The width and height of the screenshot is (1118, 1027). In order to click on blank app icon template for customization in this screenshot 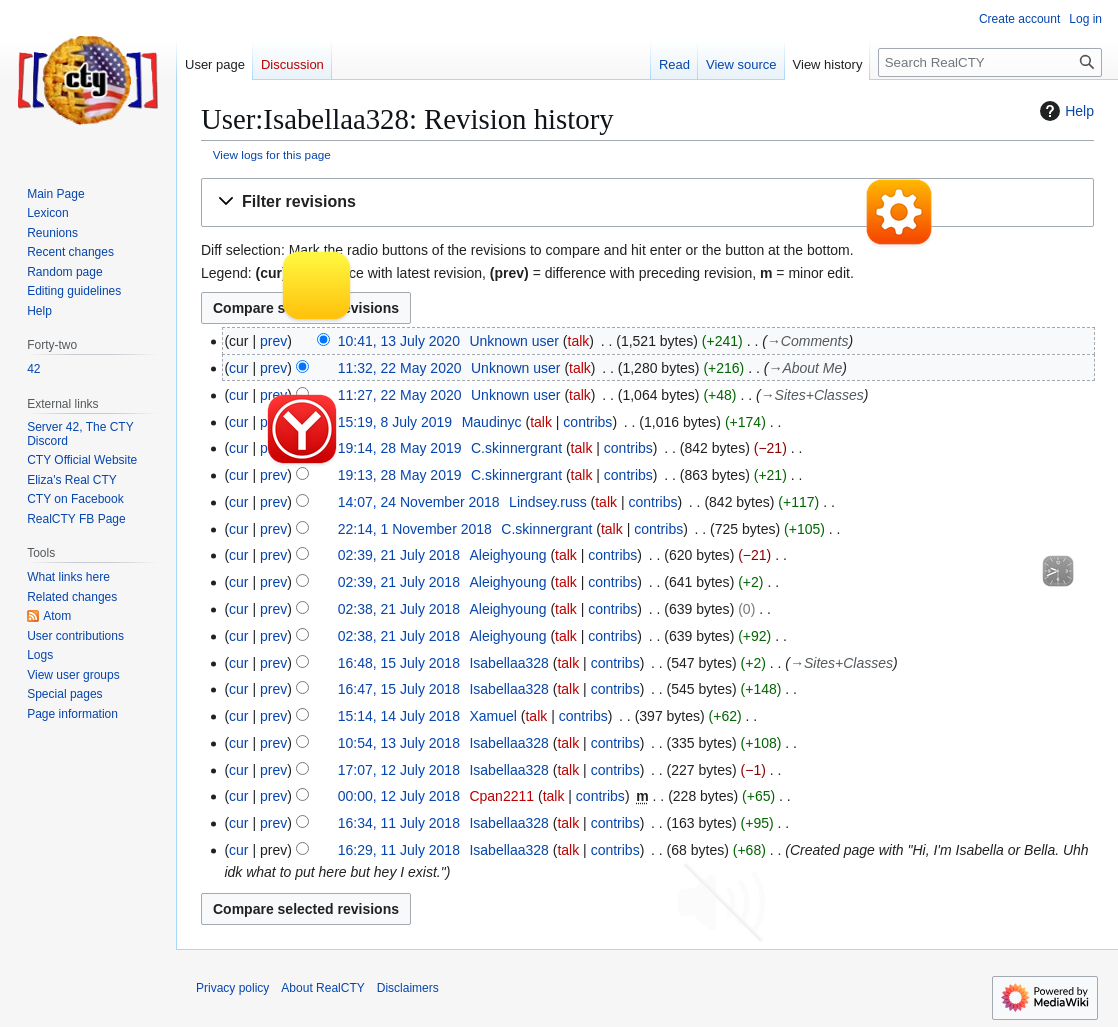, I will do `click(316, 285)`.